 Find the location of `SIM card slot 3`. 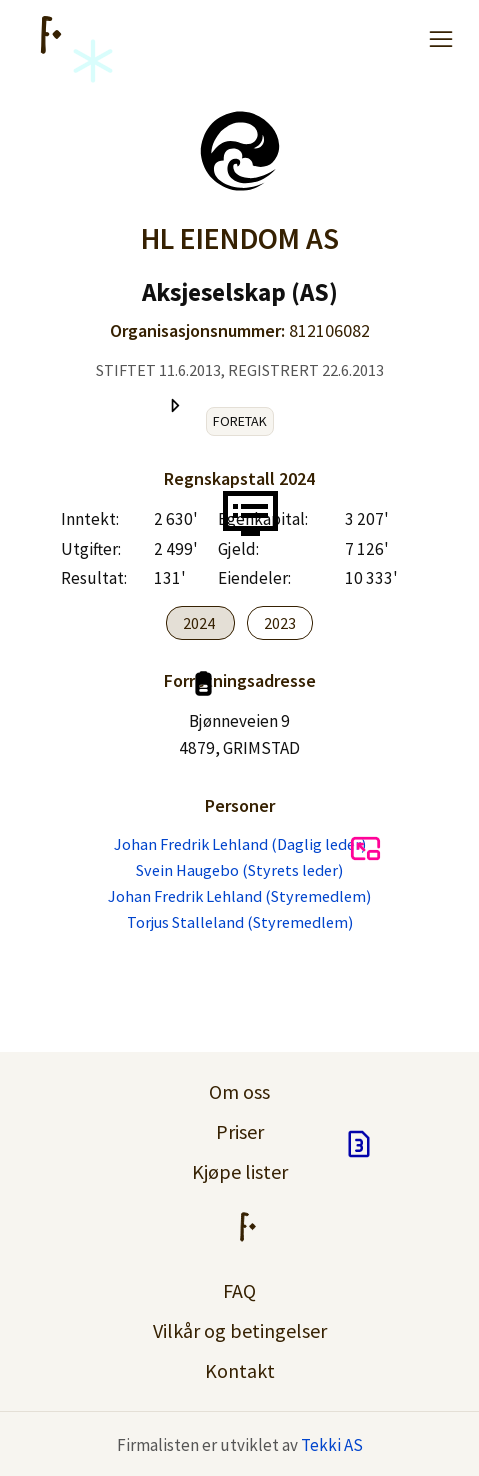

SIM card slot 3 is located at coordinates (359, 1144).